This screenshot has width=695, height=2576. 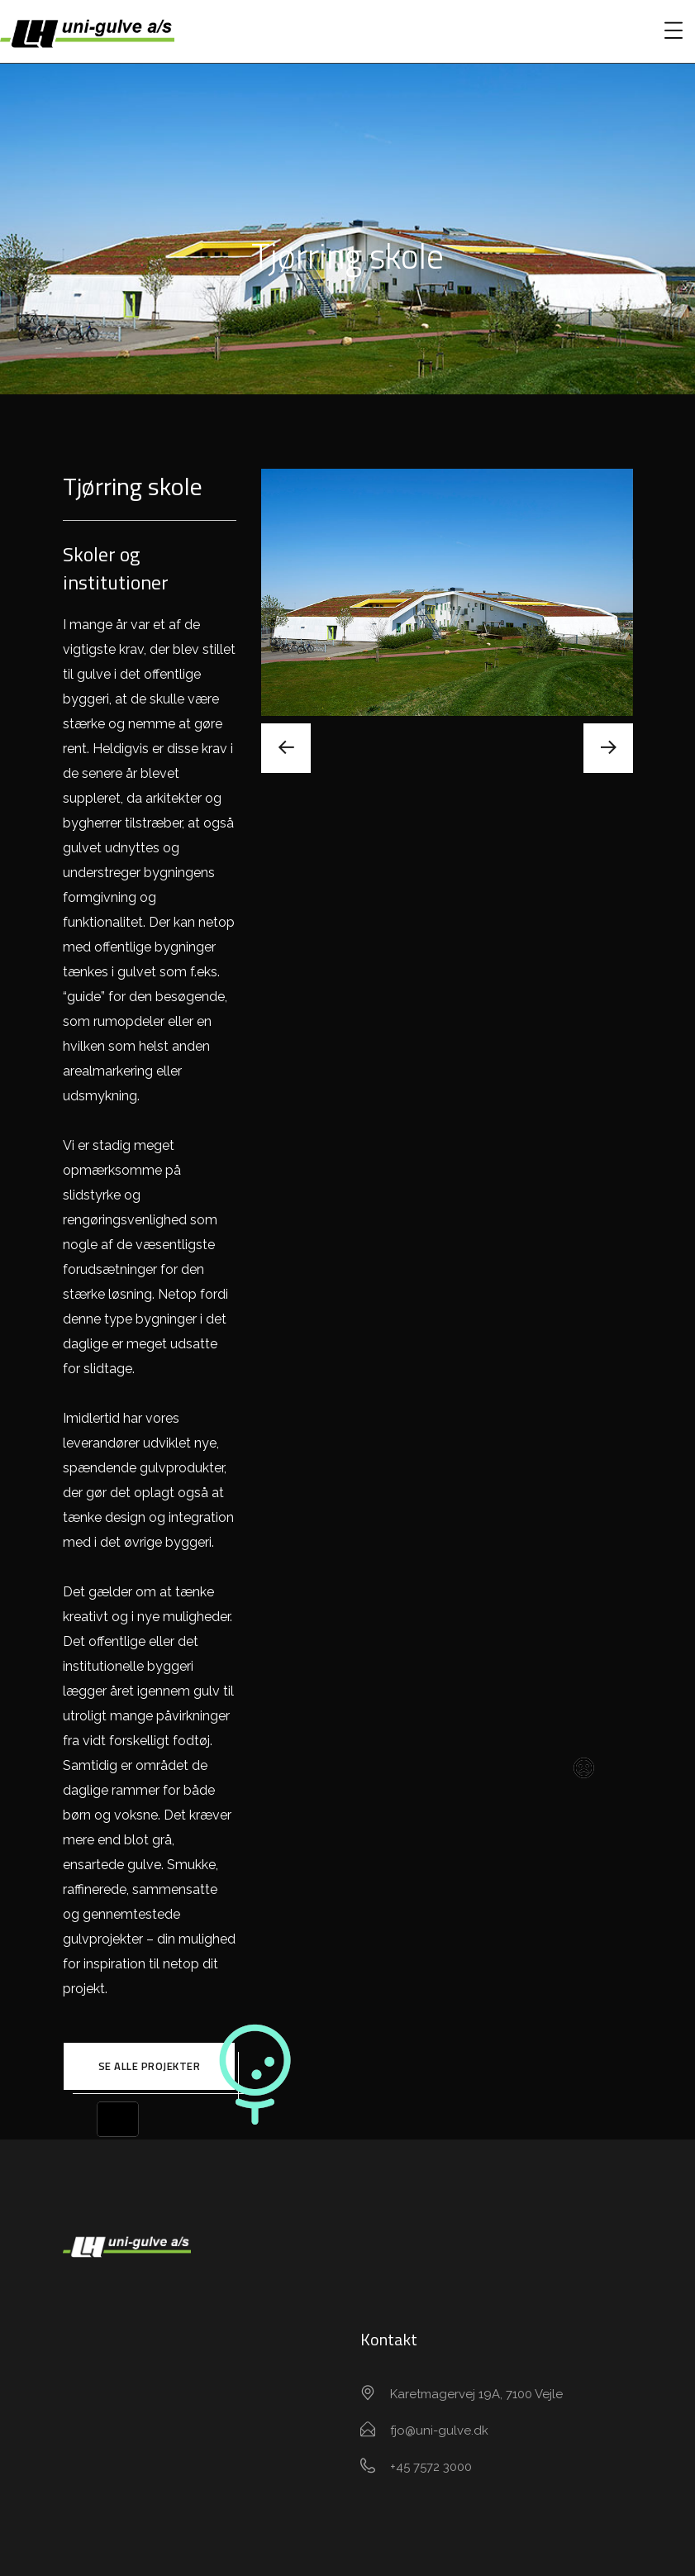 What do you see at coordinates (583, 1767) in the screenshot?
I see `indicate negative feedback or dissatisfaction` at bounding box center [583, 1767].